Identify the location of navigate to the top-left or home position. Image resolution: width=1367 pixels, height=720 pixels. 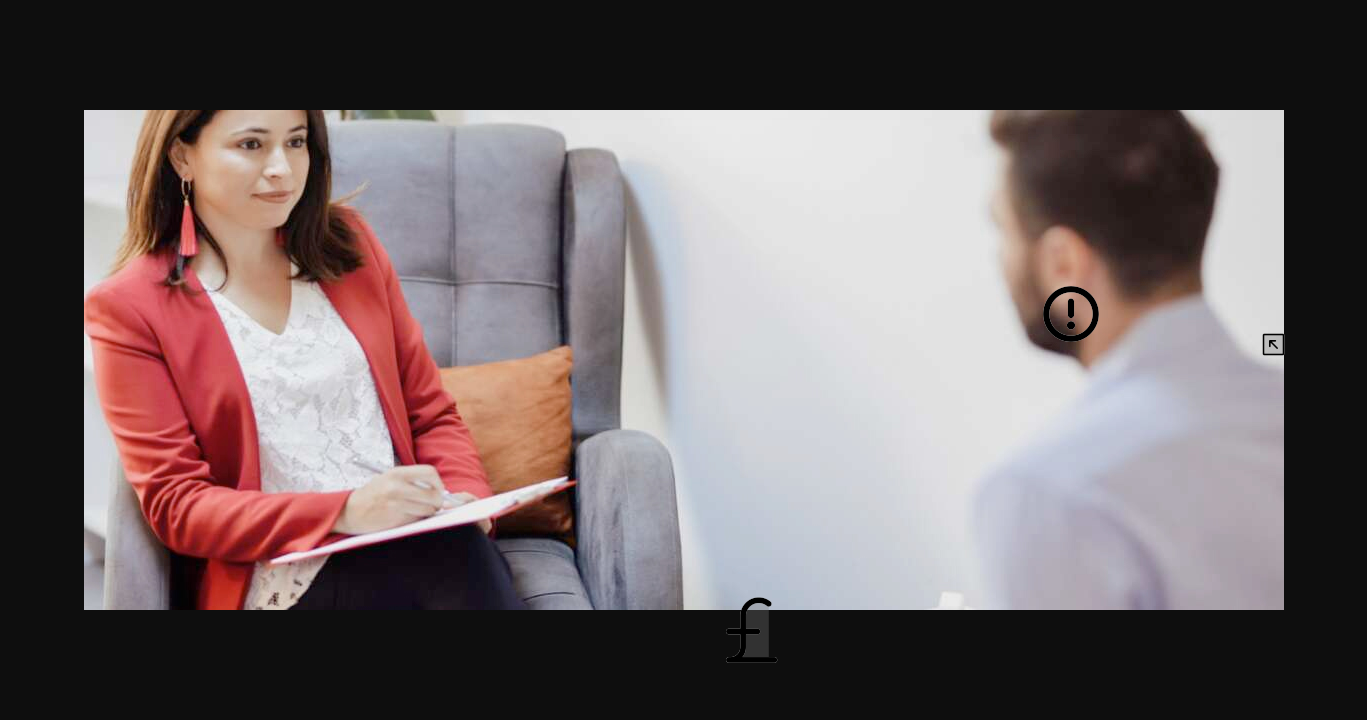
(1273, 344).